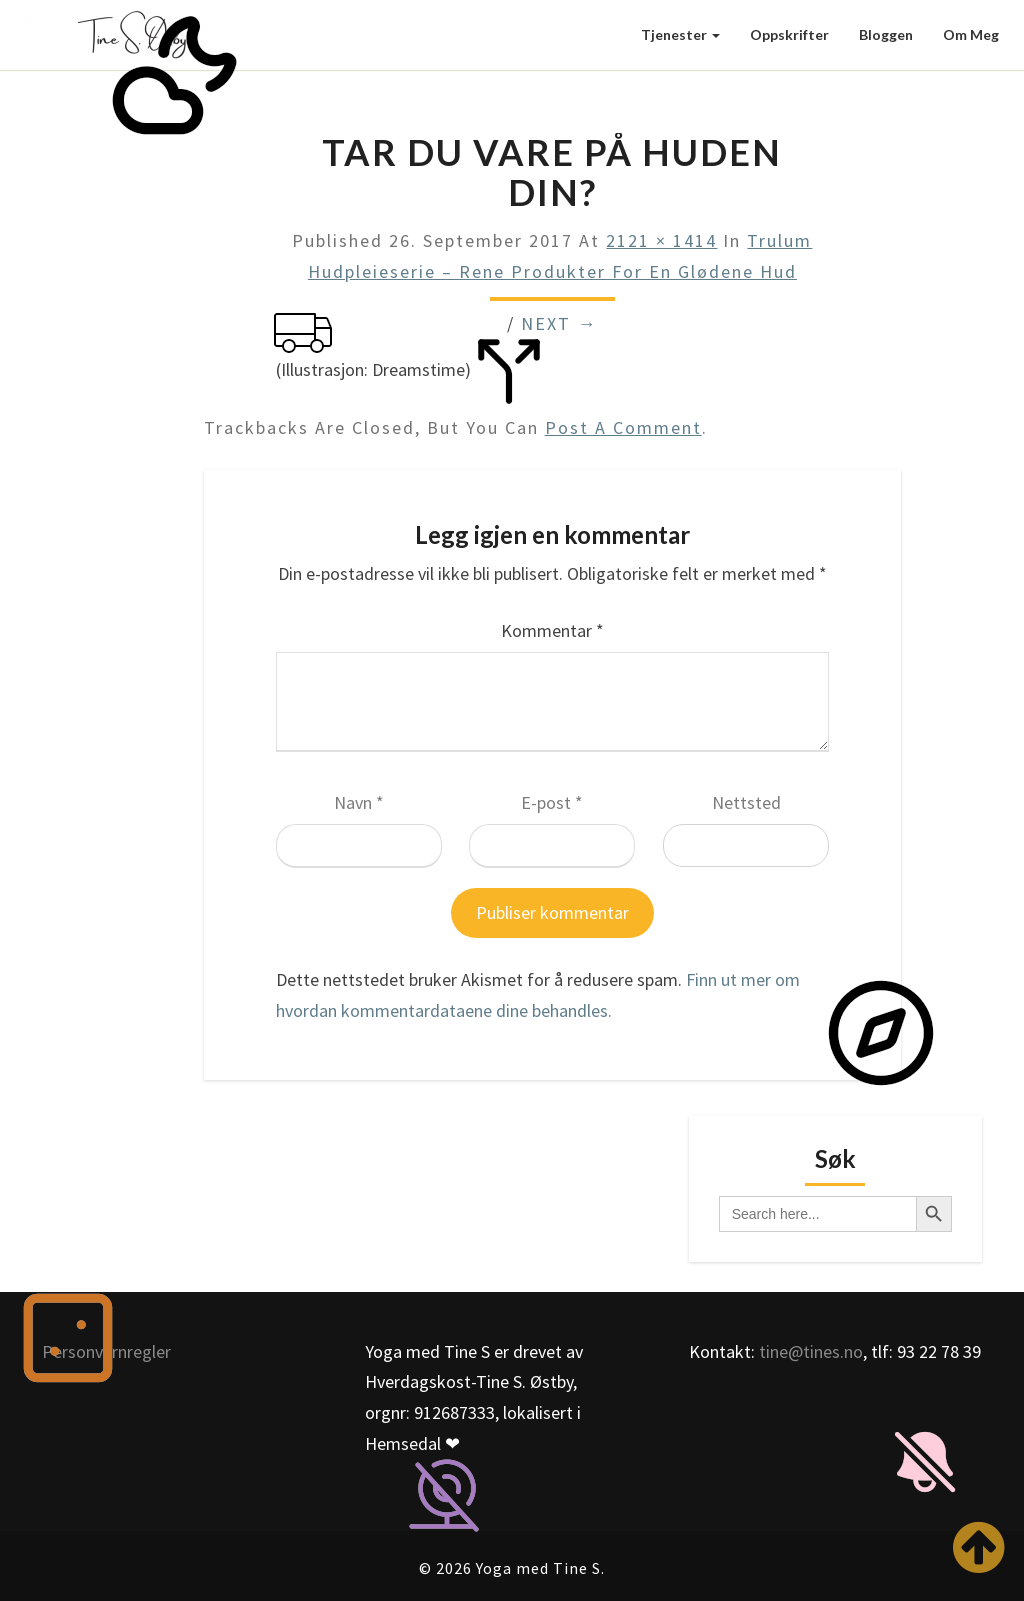  What do you see at coordinates (881, 1033) in the screenshot?
I see `access navigation or direction features` at bounding box center [881, 1033].